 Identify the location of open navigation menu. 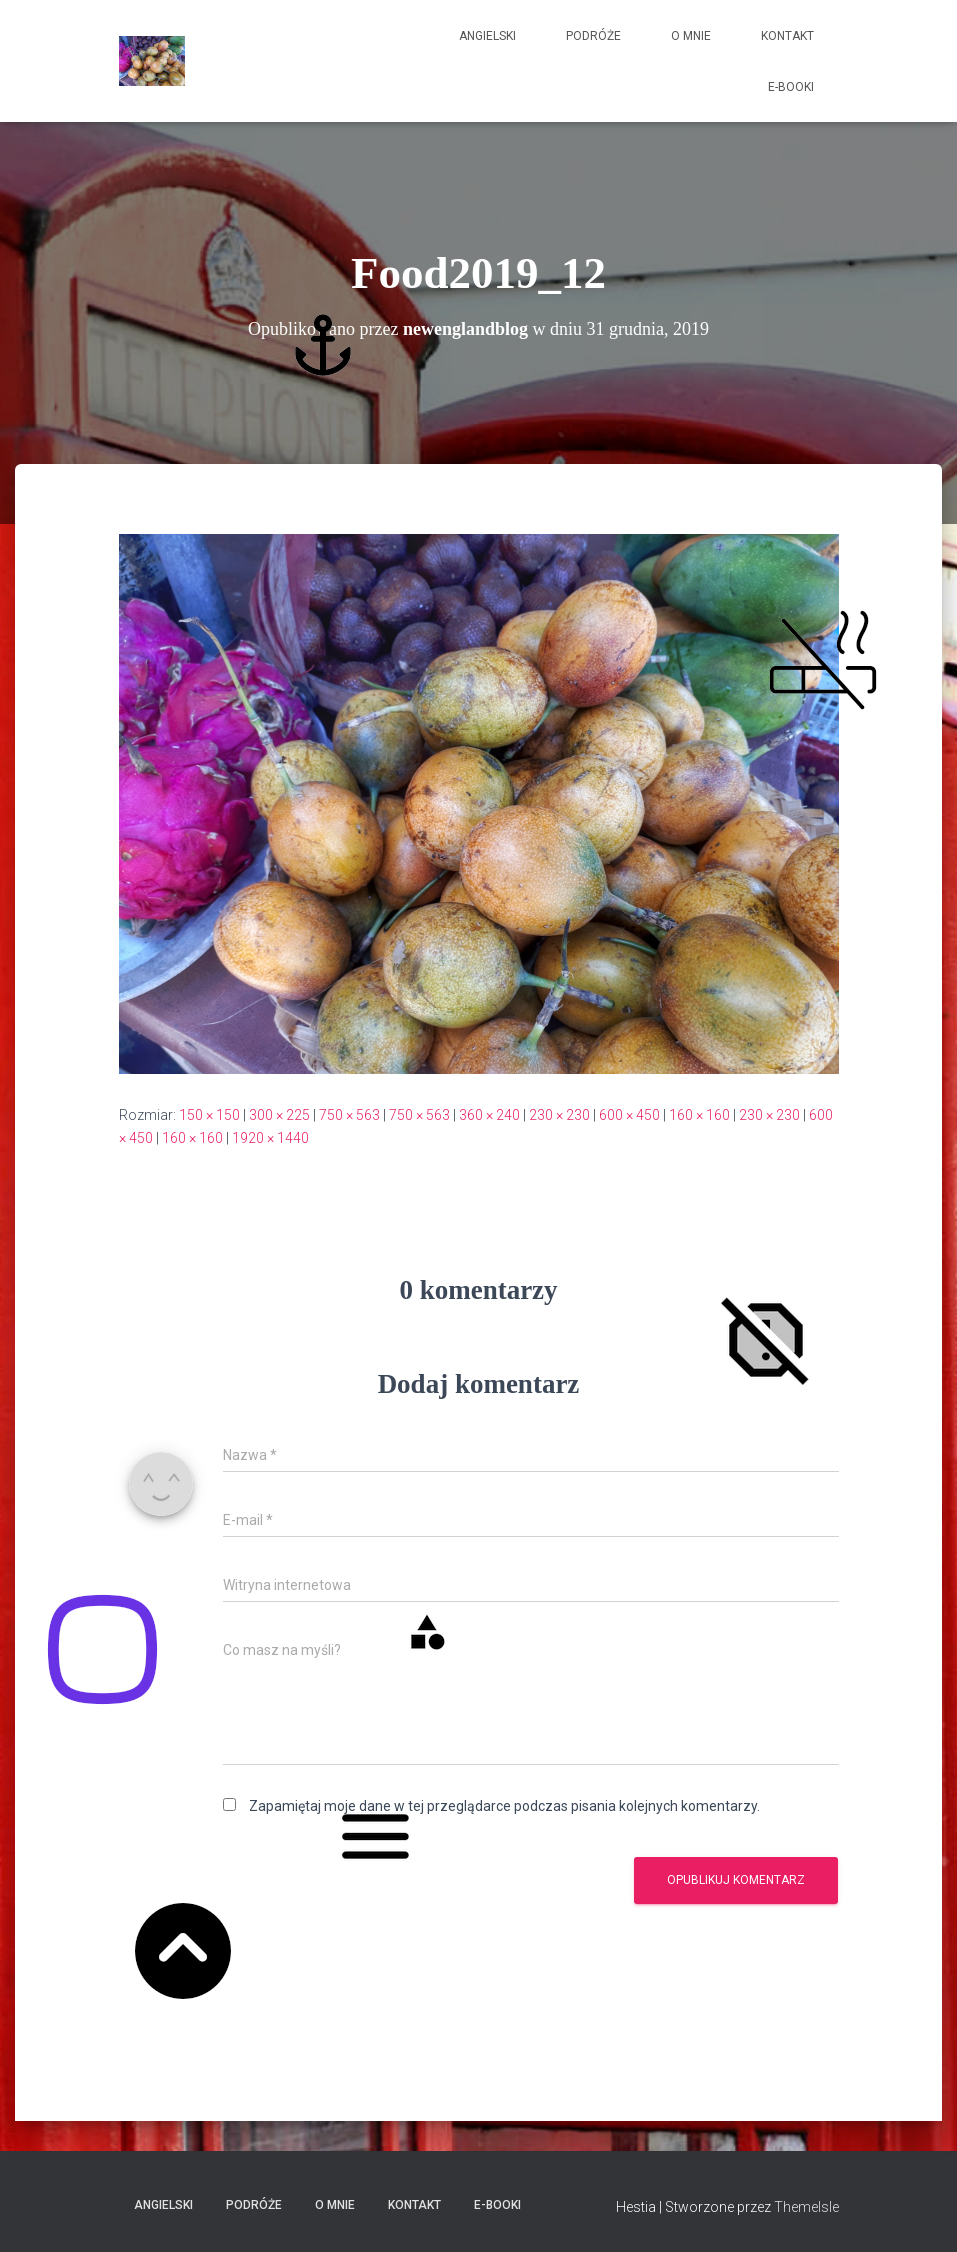
(375, 1836).